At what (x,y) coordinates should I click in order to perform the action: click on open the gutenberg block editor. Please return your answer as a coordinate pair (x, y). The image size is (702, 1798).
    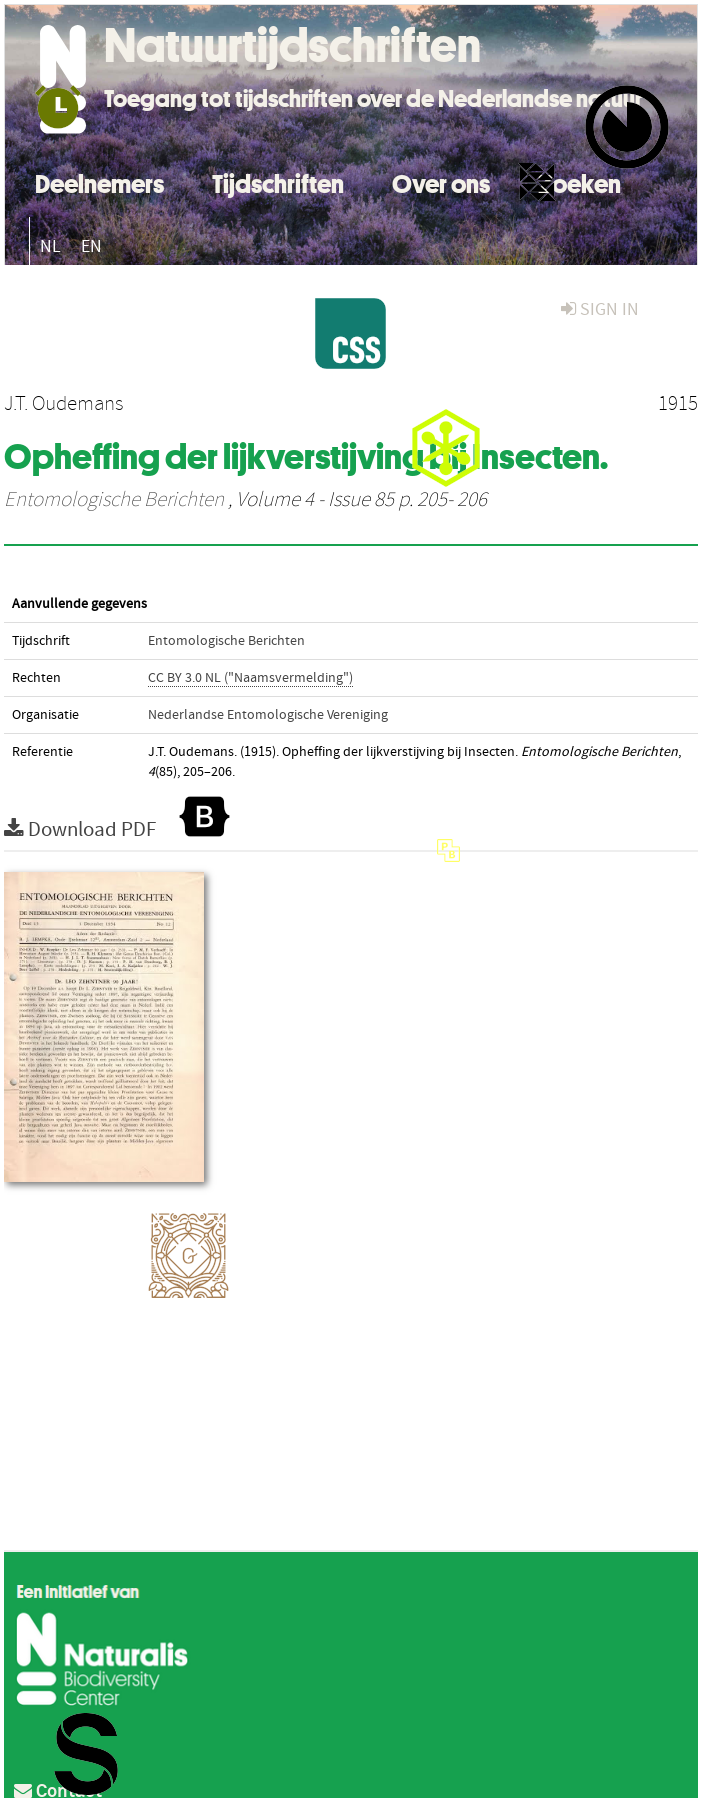
    Looking at the image, I should click on (188, 1255).